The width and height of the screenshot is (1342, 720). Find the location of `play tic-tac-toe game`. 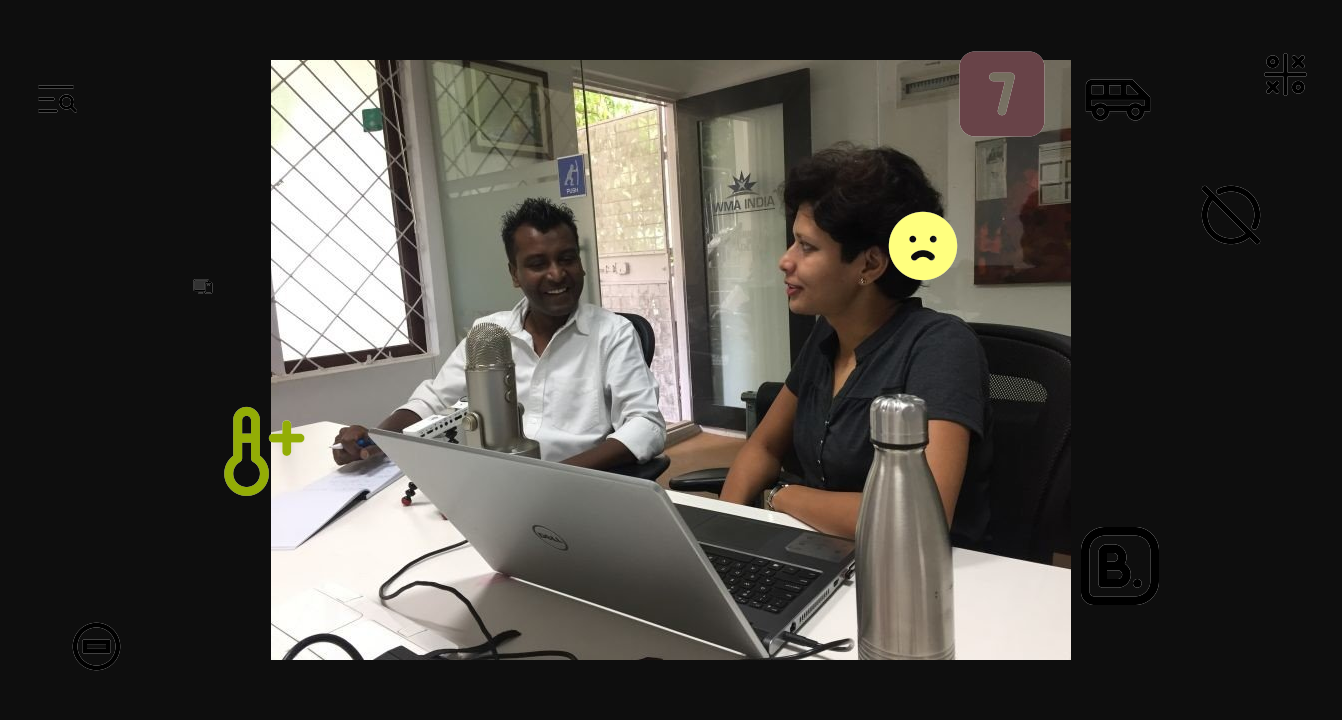

play tic-tac-toe game is located at coordinates (1285, 74).